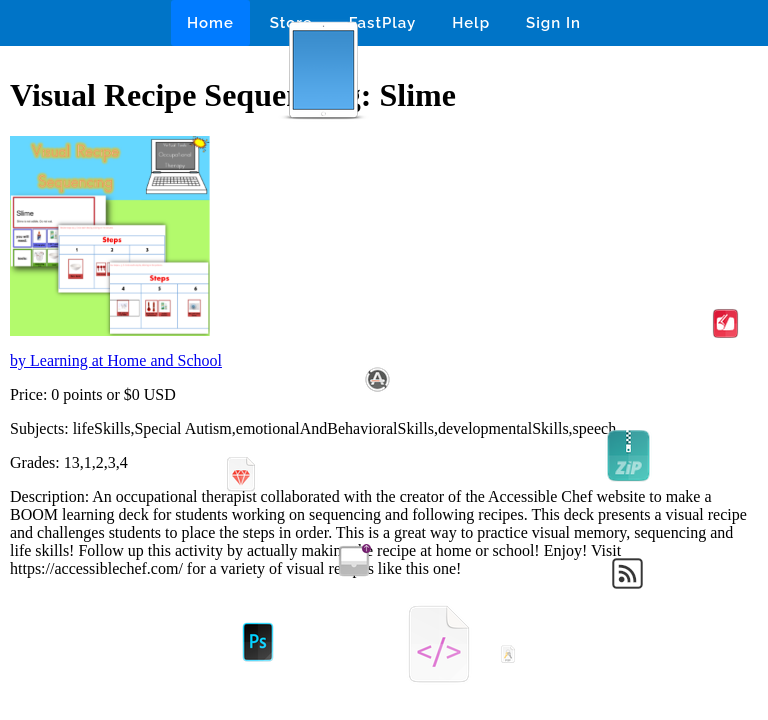 This screenshot has height=720, width=768. I want to click on access RSS feed reader, so click(627, 573).